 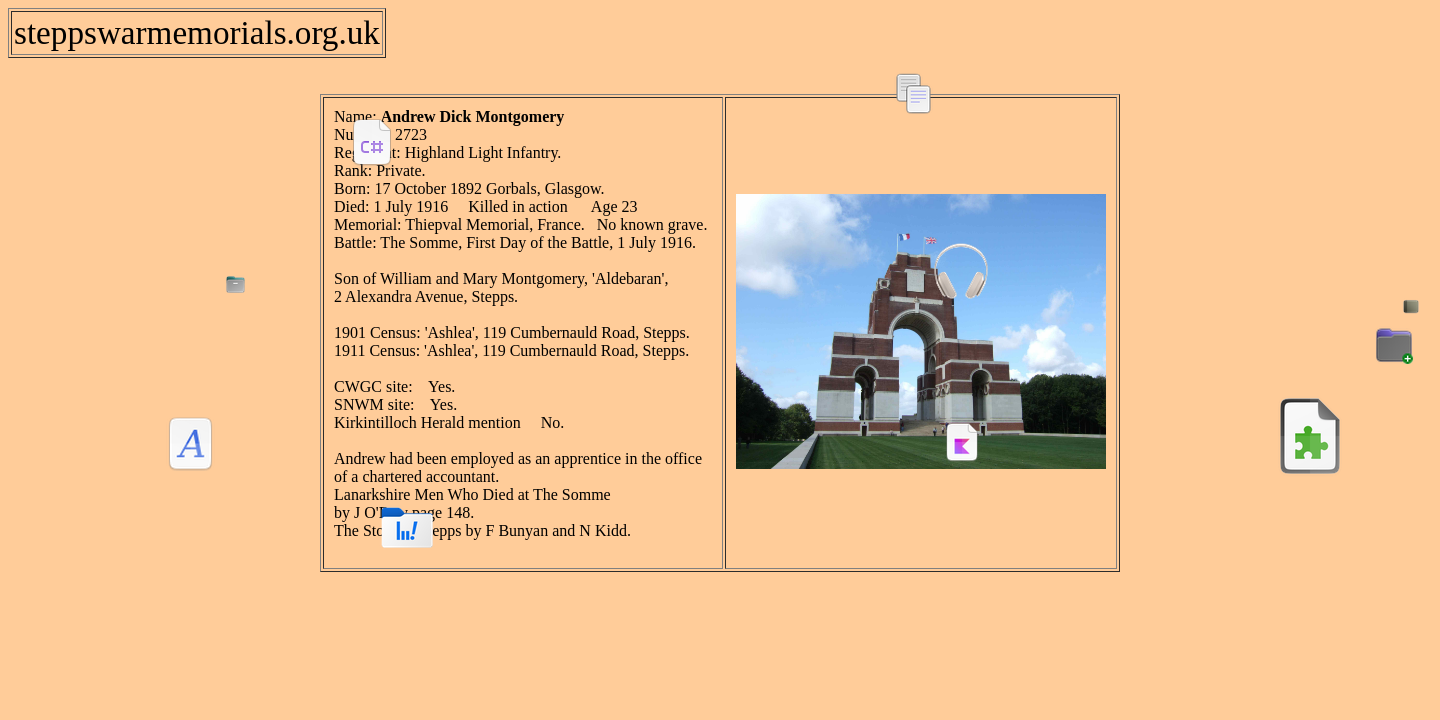 What do you see at coordinates (407, 529) in the screenshot?
I see `open 4k downloader files folder` at bounding box center [407, 529].